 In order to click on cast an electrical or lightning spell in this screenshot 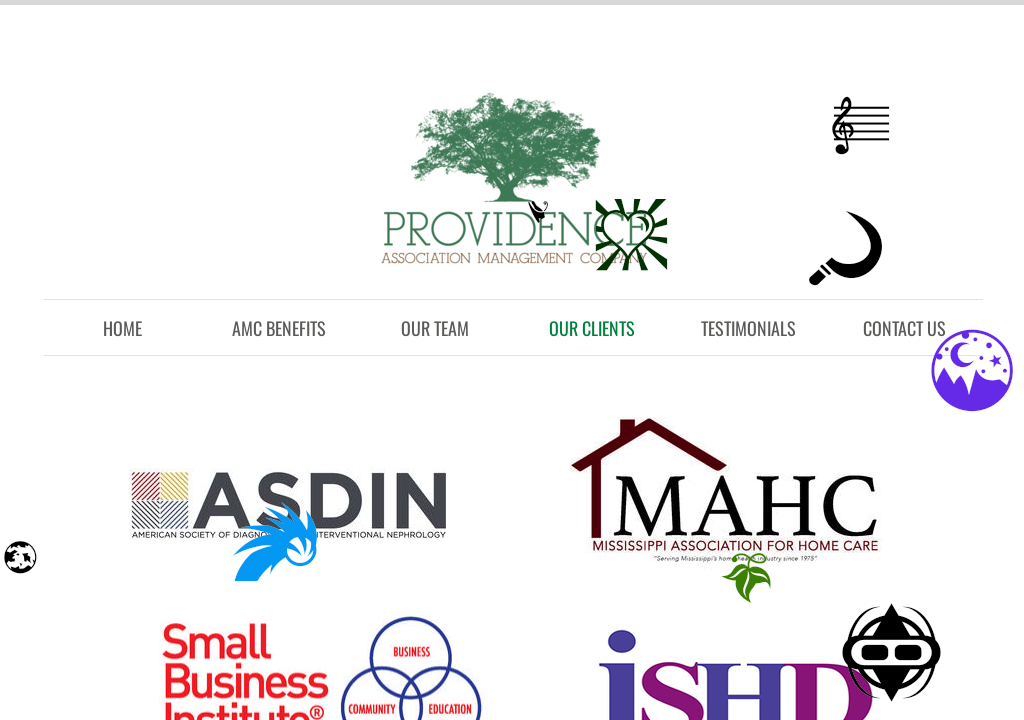, I will do `click(275, 539)`.